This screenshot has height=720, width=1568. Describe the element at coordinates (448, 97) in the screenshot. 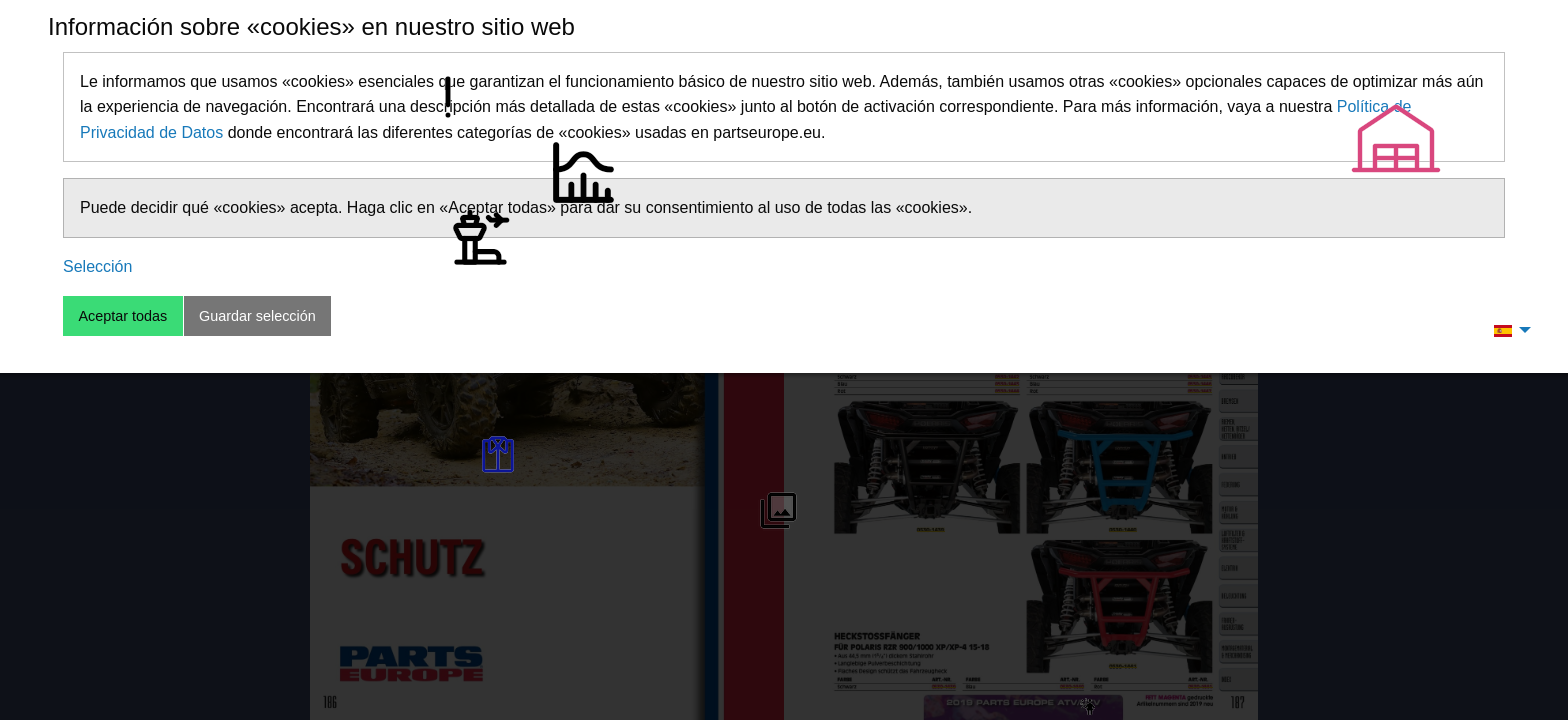

I see `indicates a warning or alert requiring attention` at that location.